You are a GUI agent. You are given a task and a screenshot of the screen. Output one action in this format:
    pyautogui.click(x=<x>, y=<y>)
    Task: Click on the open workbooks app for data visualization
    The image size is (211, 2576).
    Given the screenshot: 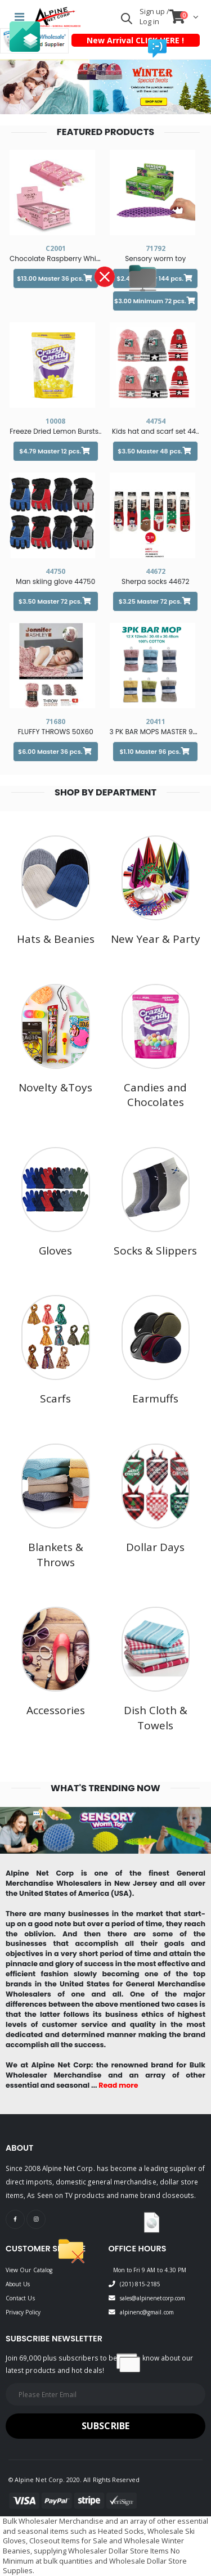 What is the action you would take?
    pyautogui.click(x=25, y=37)
    